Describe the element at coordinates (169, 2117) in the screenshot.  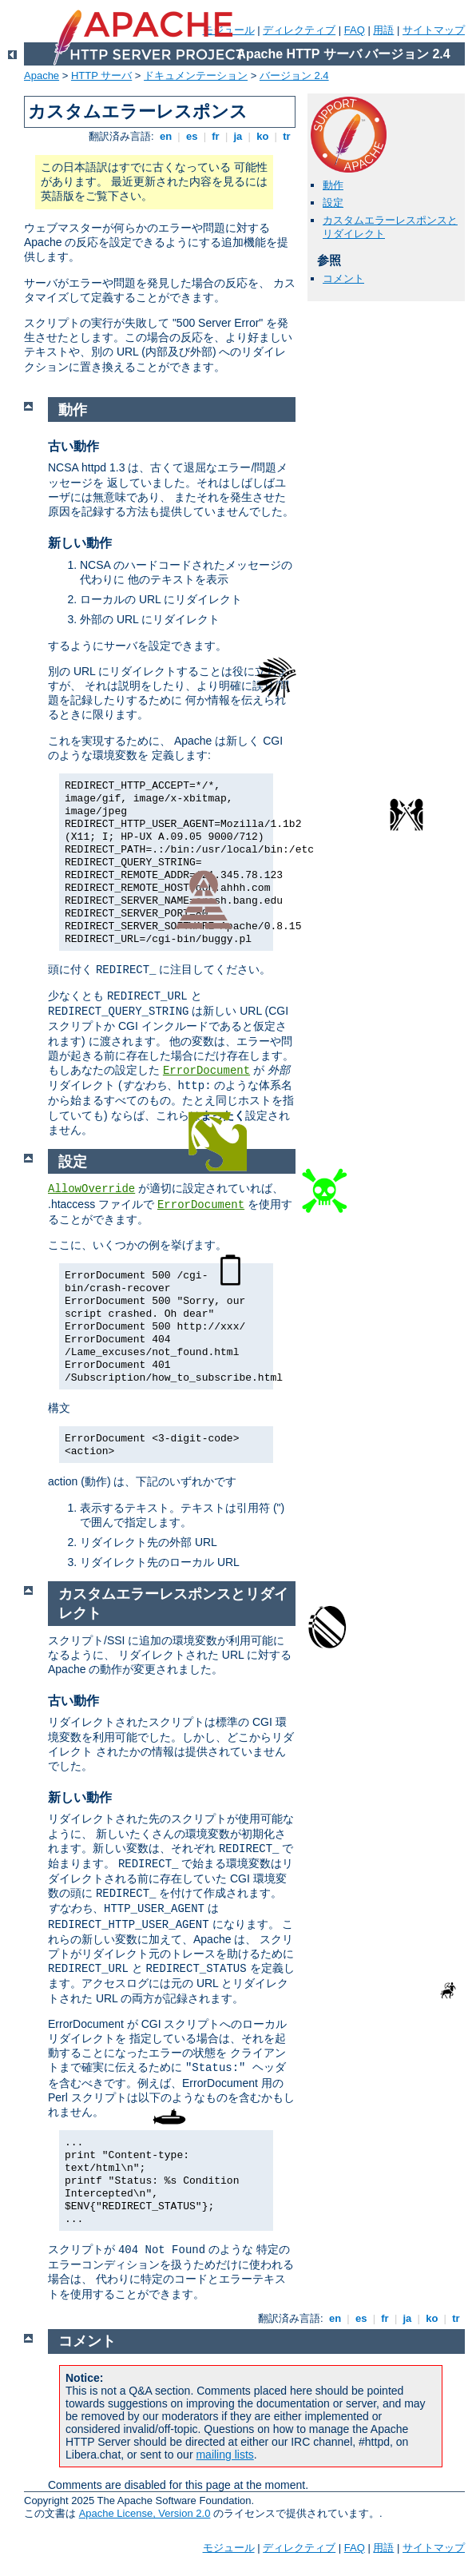
I see `navigate to submarine or underwater vessel section` at that location.